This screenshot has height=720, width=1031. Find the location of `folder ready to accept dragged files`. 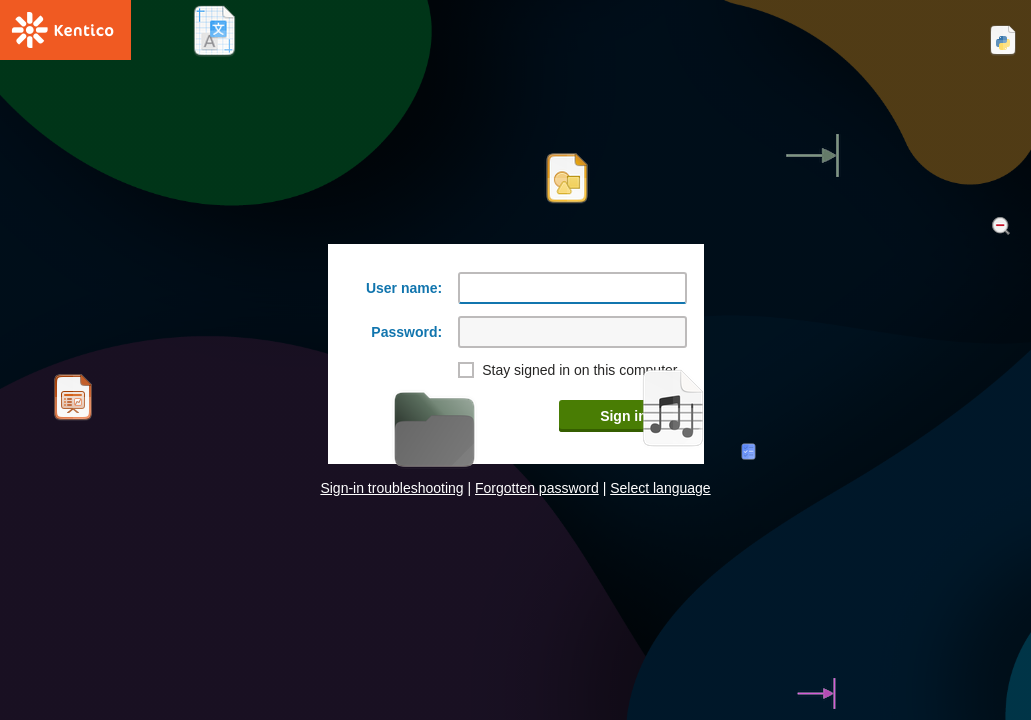

folder ready to accept dragged files is located at coordinates (434, 429).